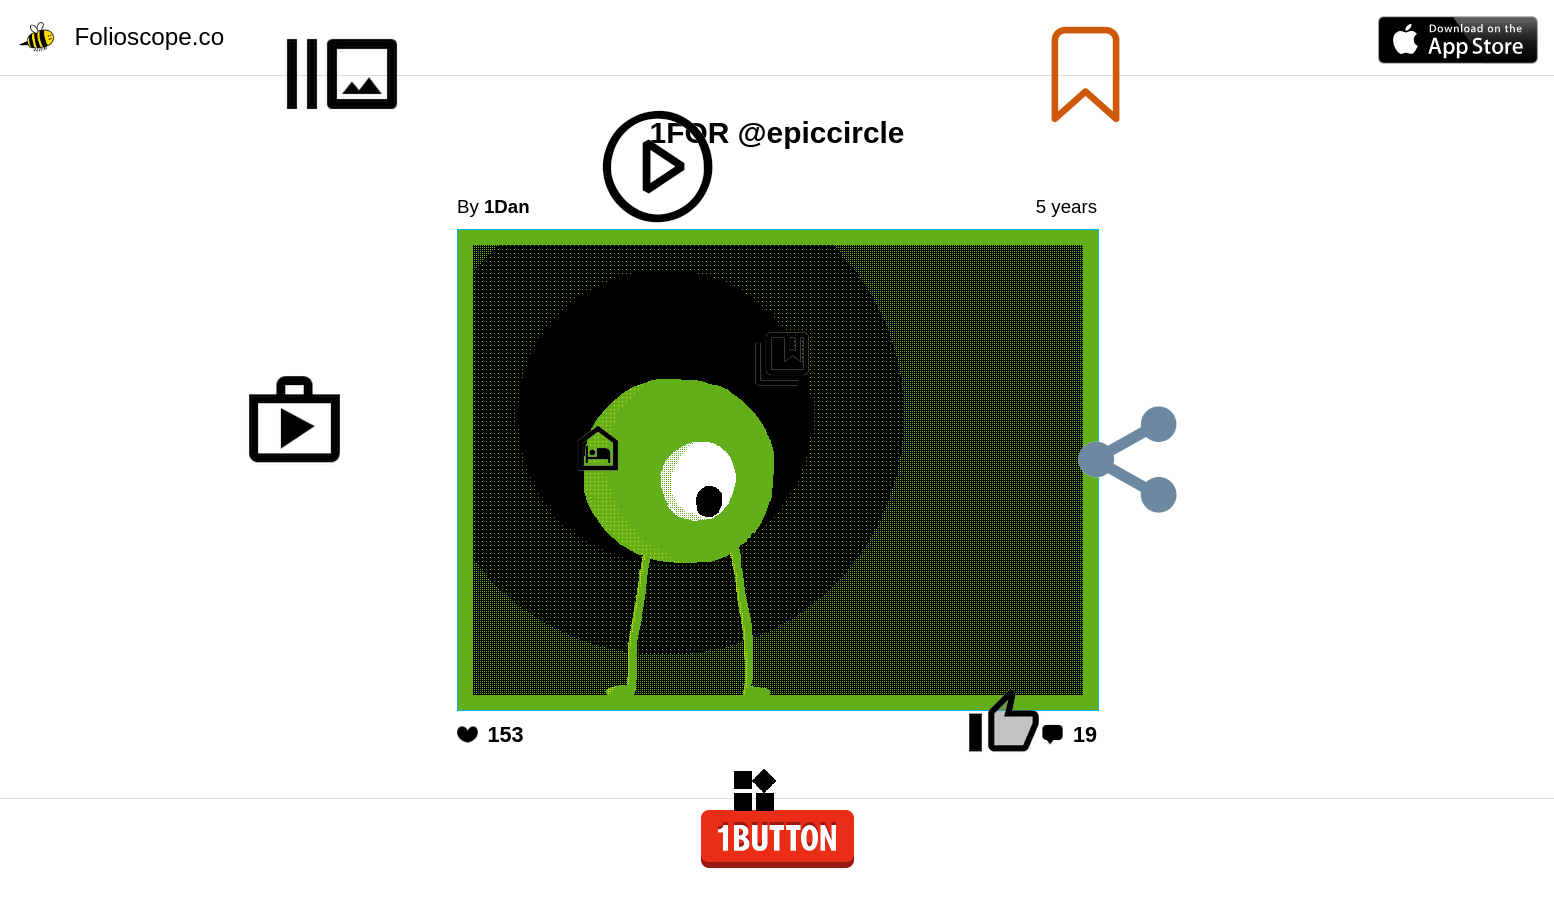 The height and width of the screenshot is (924, 1554). Describe the element at coordinates (754, 791) in the screenshot. I see `access home screen widgets` at that location.